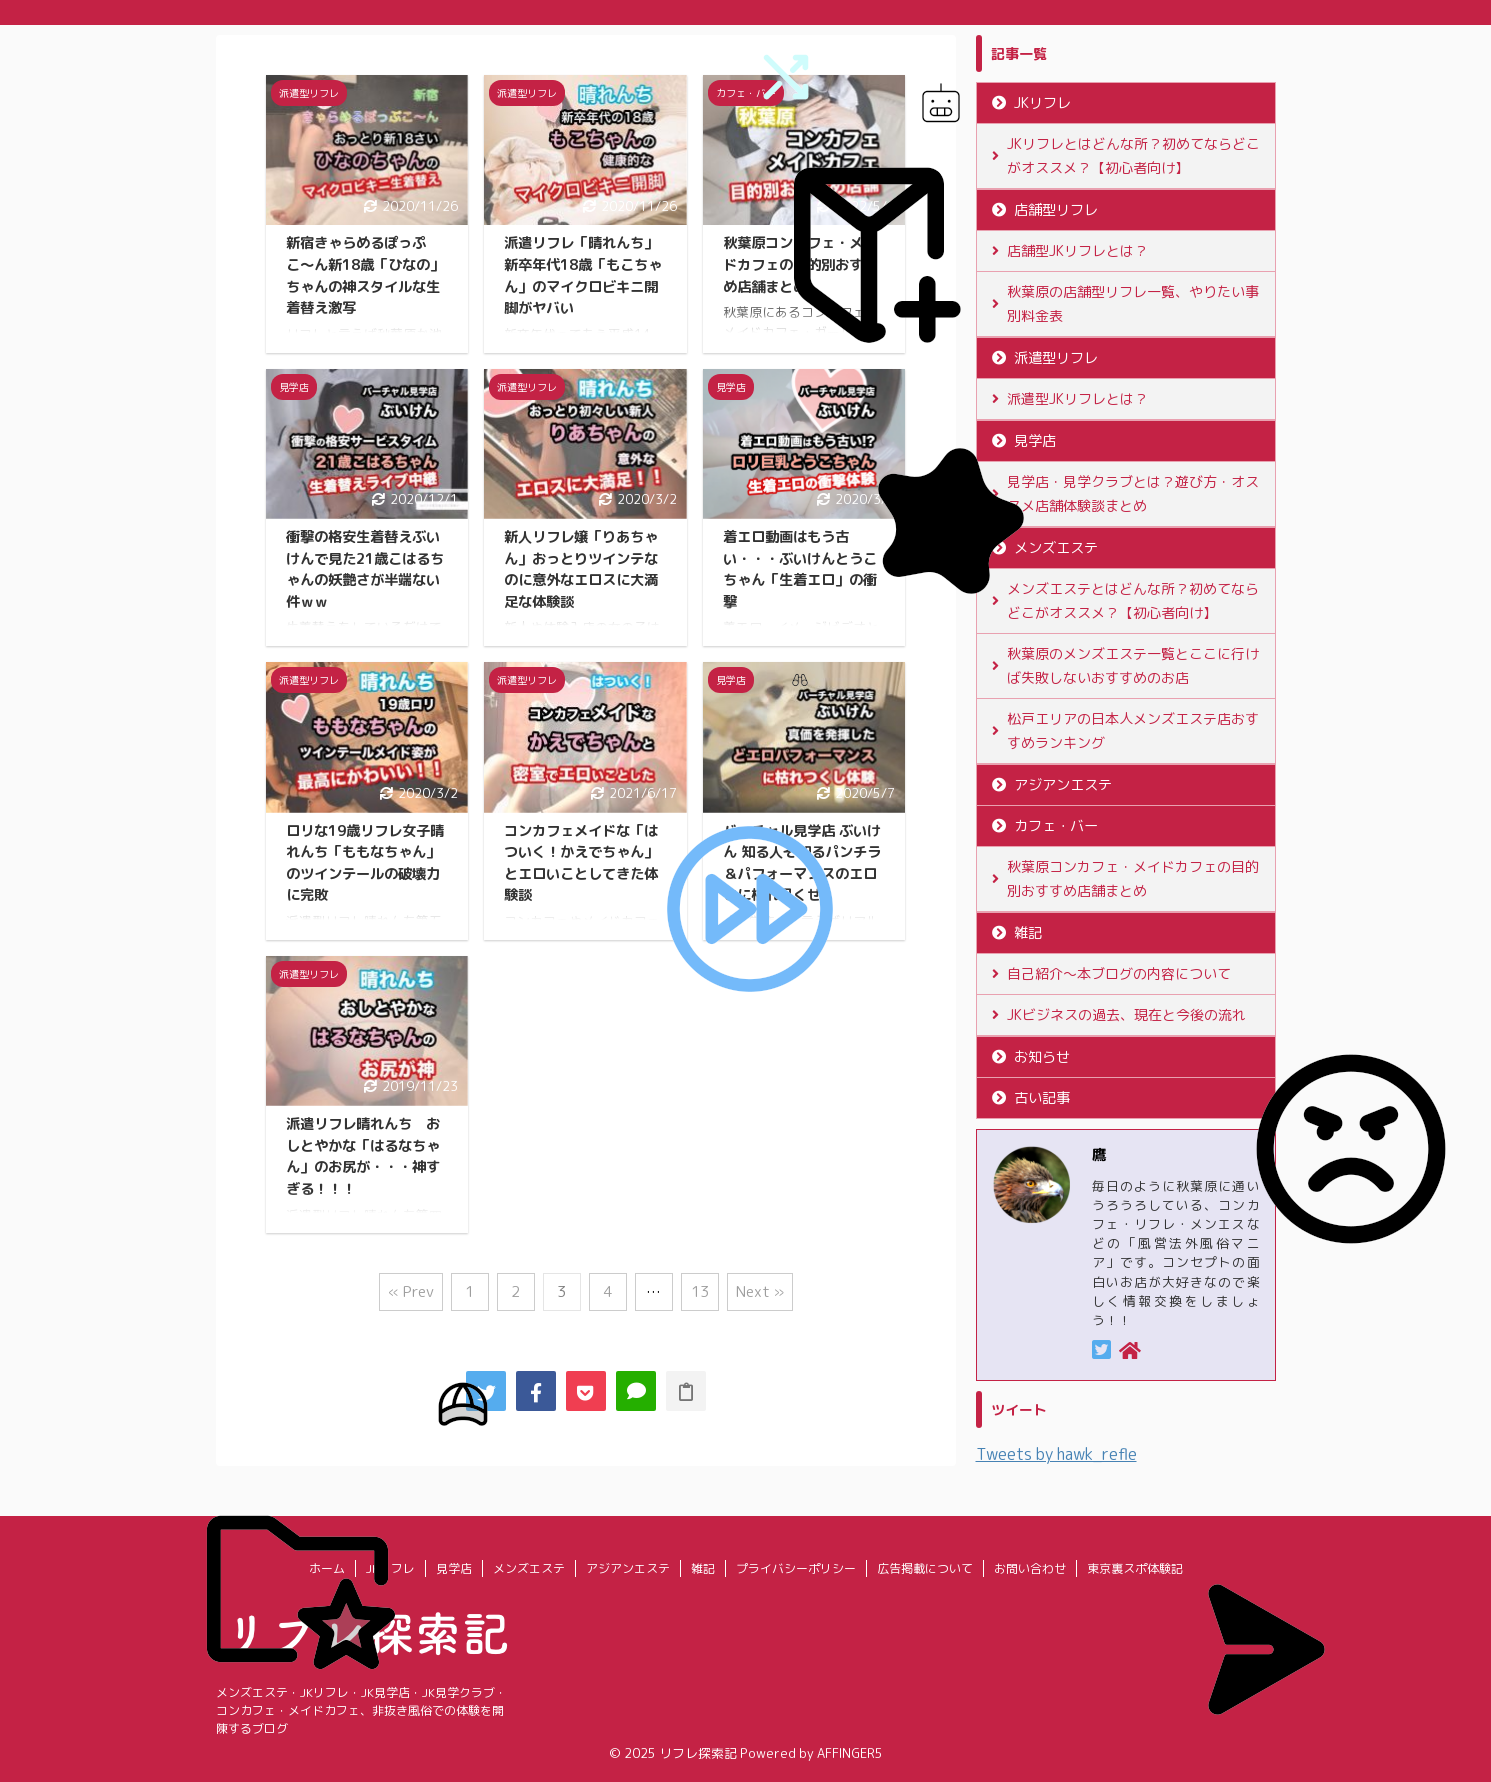 The image size is (1491, 1782). I want to click on add a new 3D object or prism shape, so click(869, 251).